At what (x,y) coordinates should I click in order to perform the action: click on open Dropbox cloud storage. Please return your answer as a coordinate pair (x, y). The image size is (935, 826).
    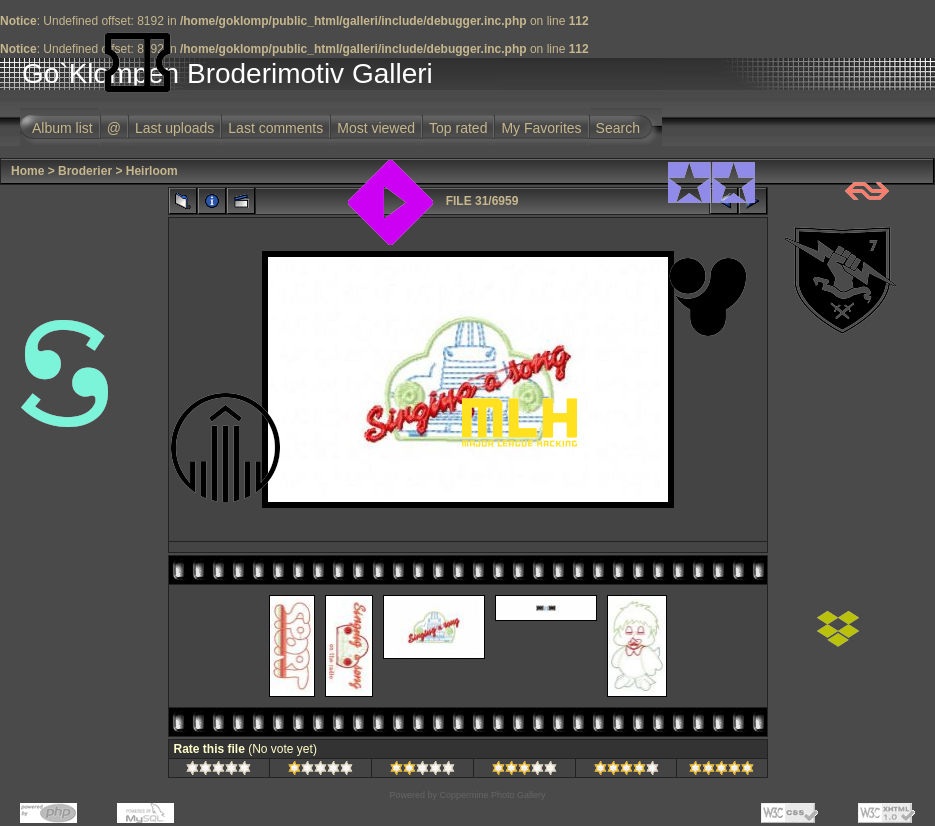
    Looking at the image, I should click on (838, 627).